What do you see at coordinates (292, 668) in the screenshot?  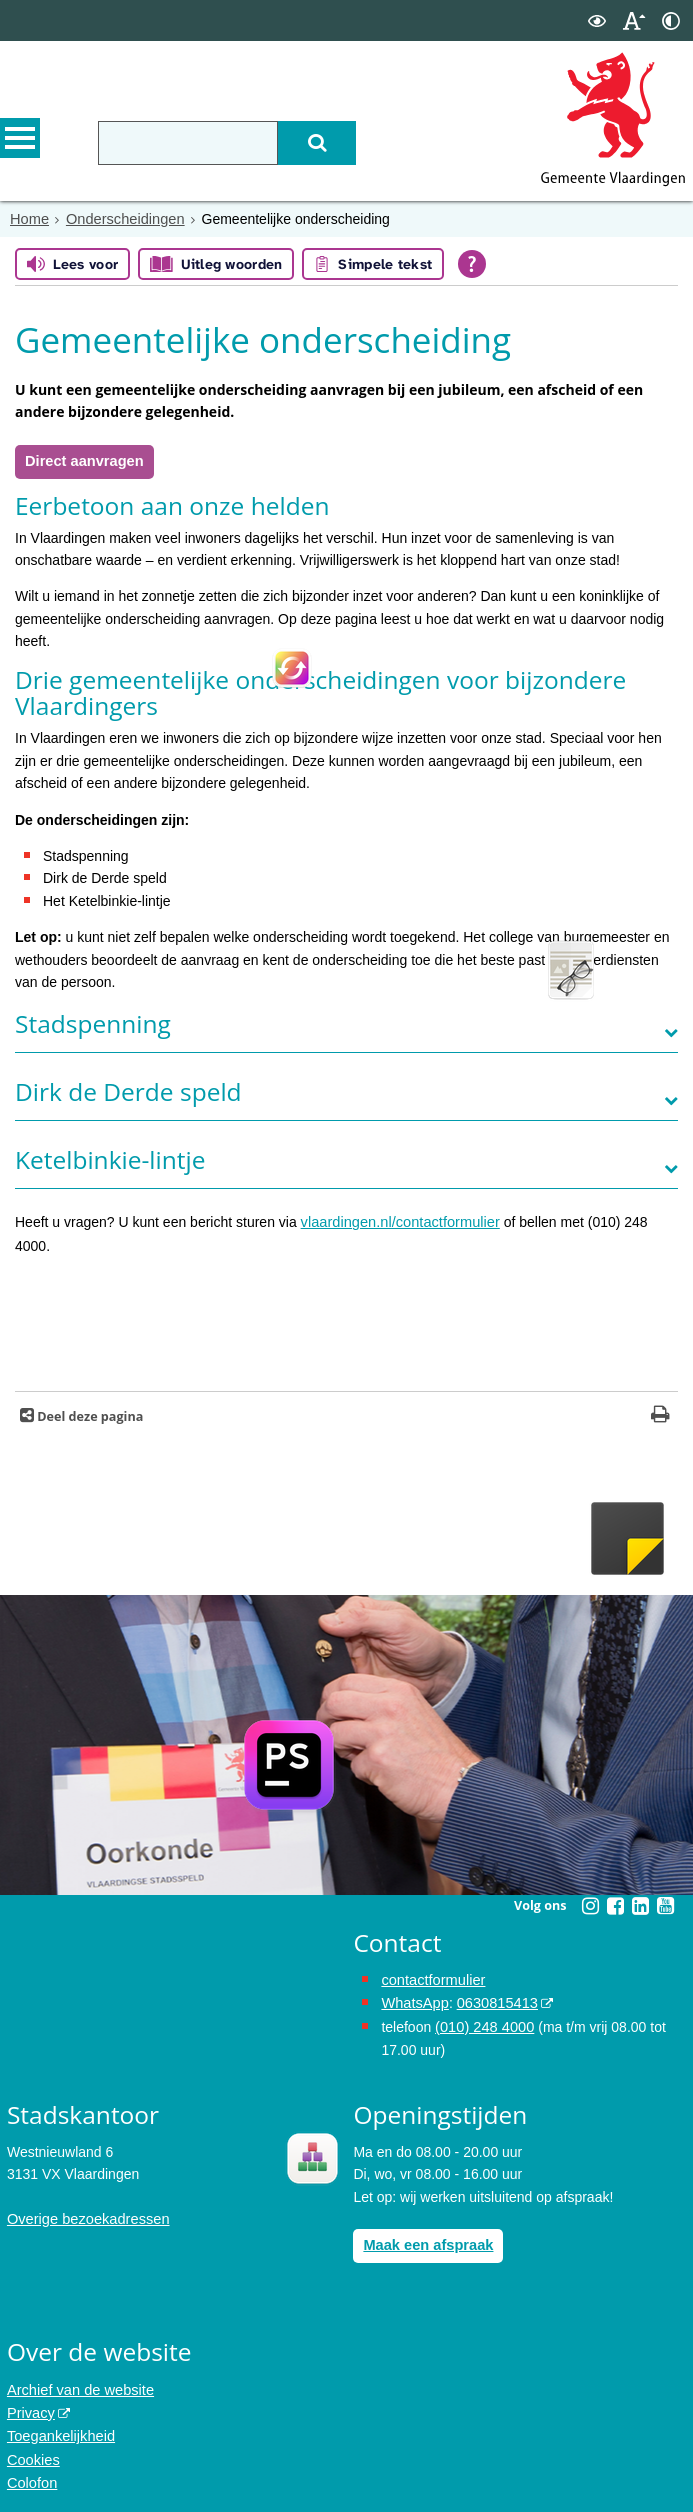 I see `open switcheroo image converter app` at bounding box center [292, 668].